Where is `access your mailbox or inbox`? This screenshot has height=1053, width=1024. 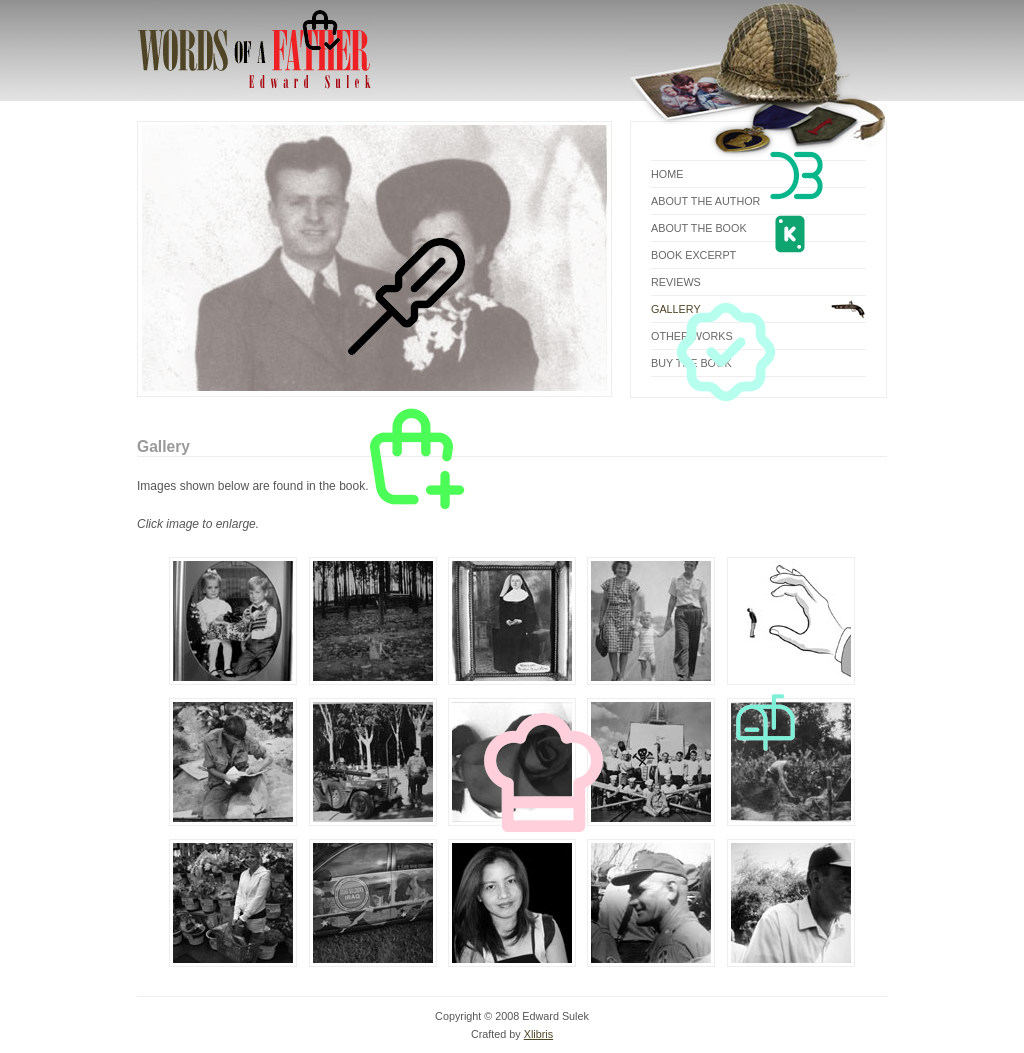 access your mailbox or inbox is located at coordinates (765, 723).